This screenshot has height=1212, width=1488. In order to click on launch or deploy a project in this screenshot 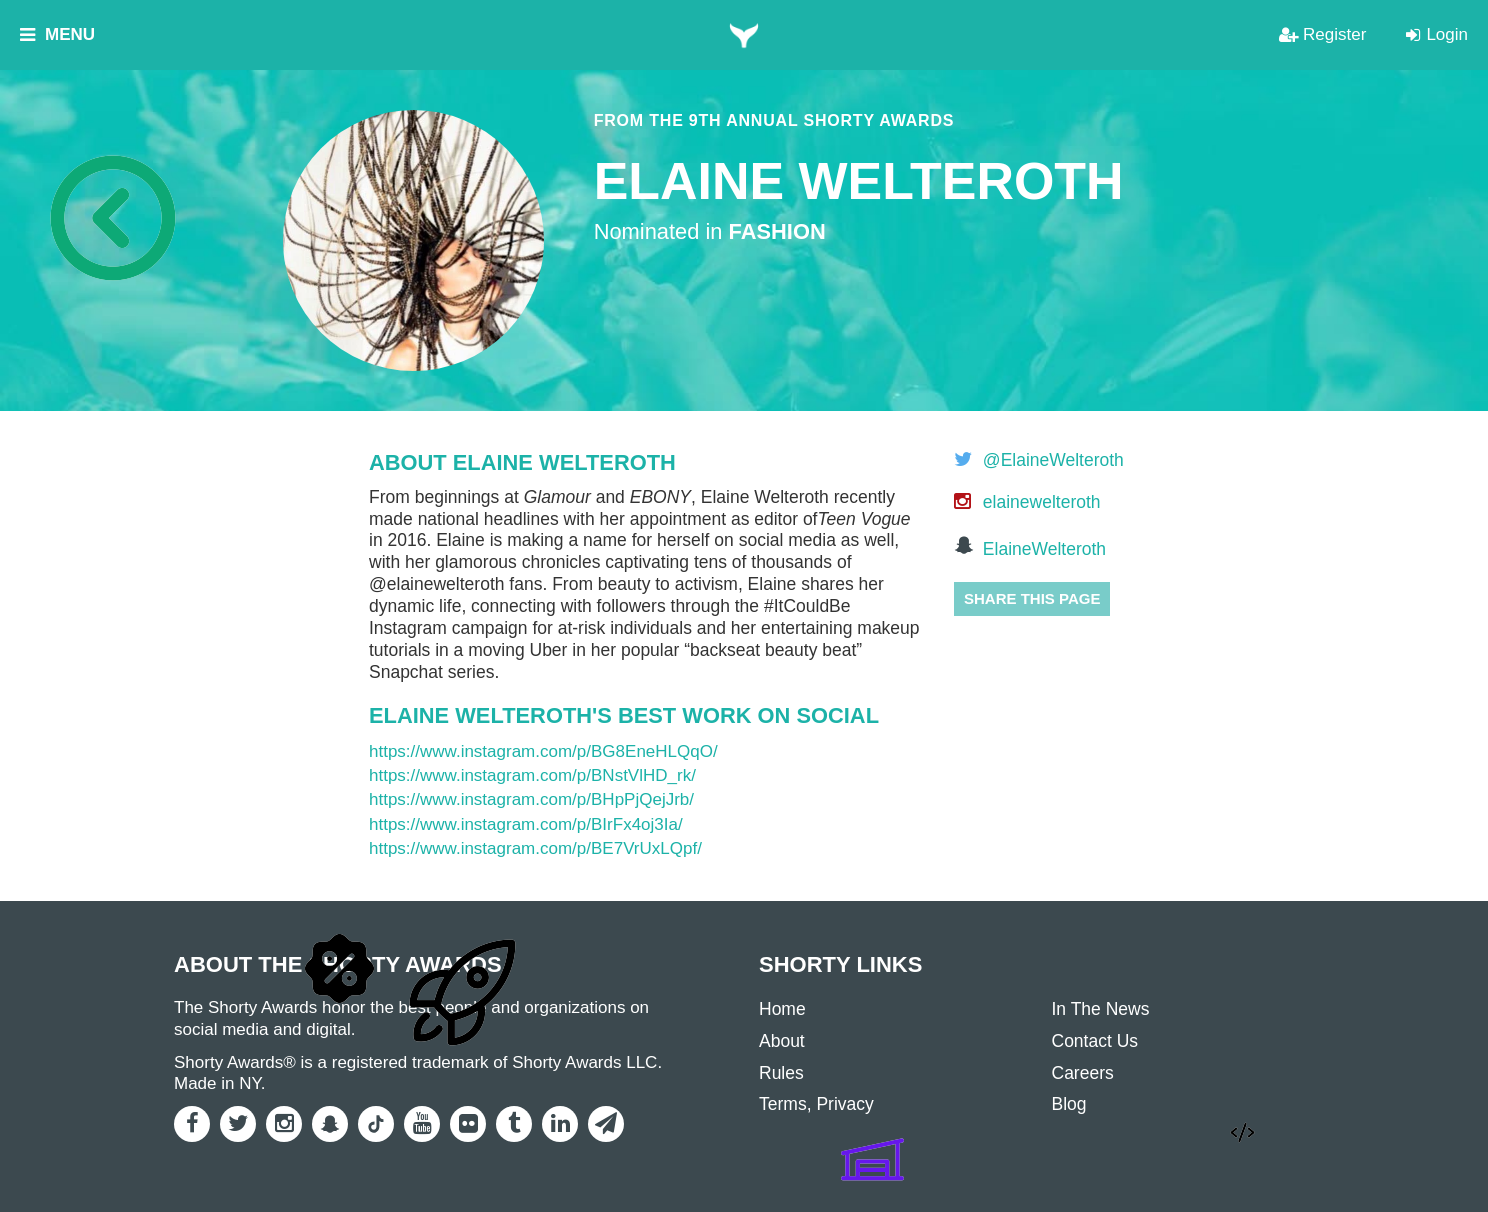, I will do `click(462, 992)`.